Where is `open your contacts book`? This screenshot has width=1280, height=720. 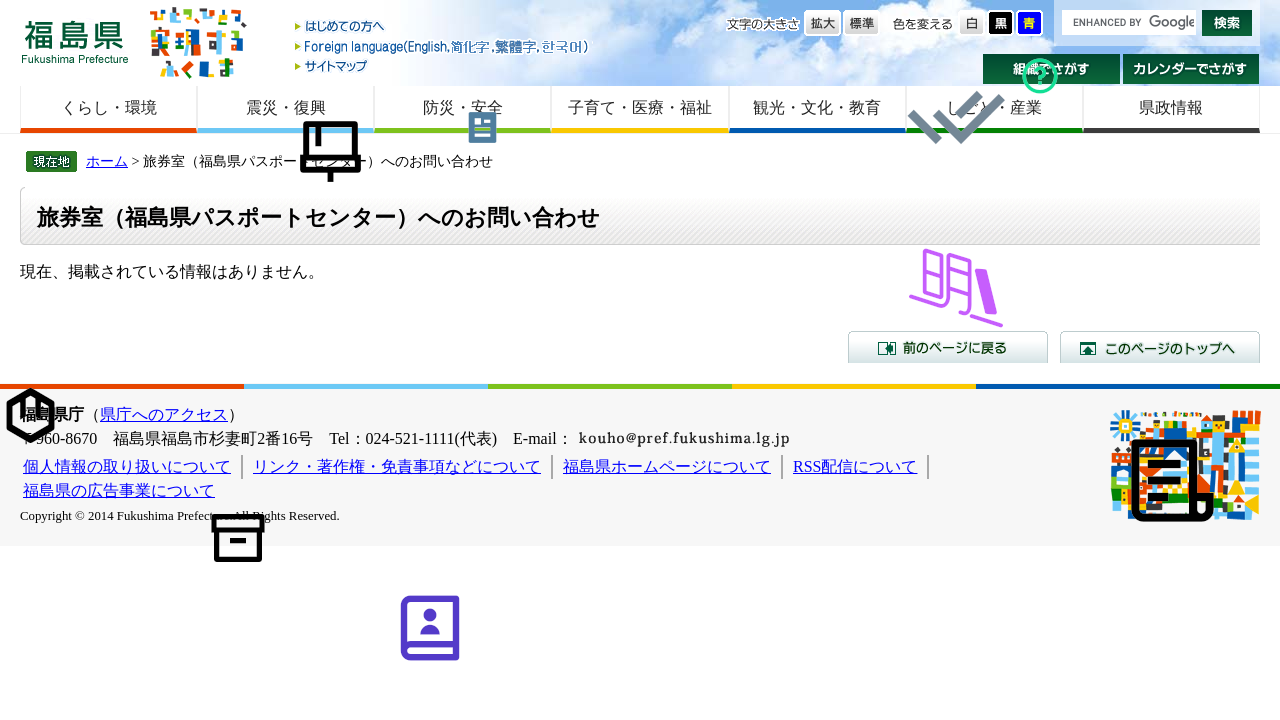 open your contacts book is located at coordinates (430, 628).